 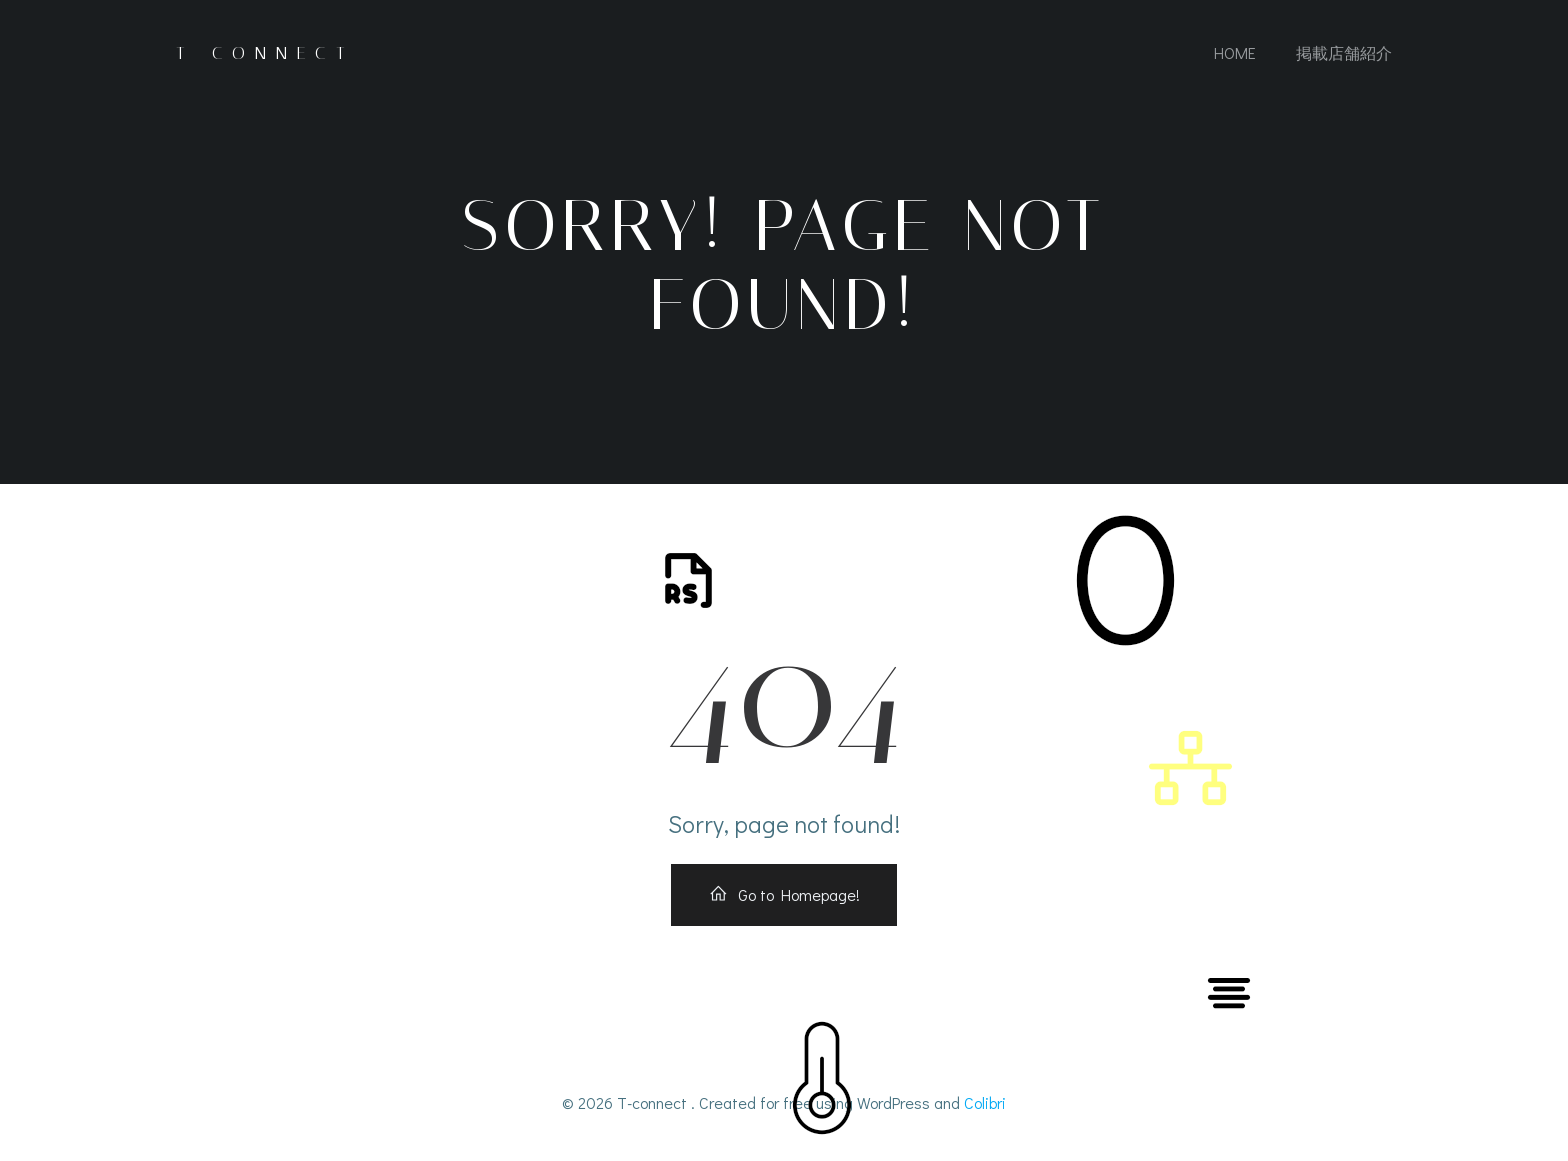 I want to click on indicates zero or no items, so click(x=1125, y=580).